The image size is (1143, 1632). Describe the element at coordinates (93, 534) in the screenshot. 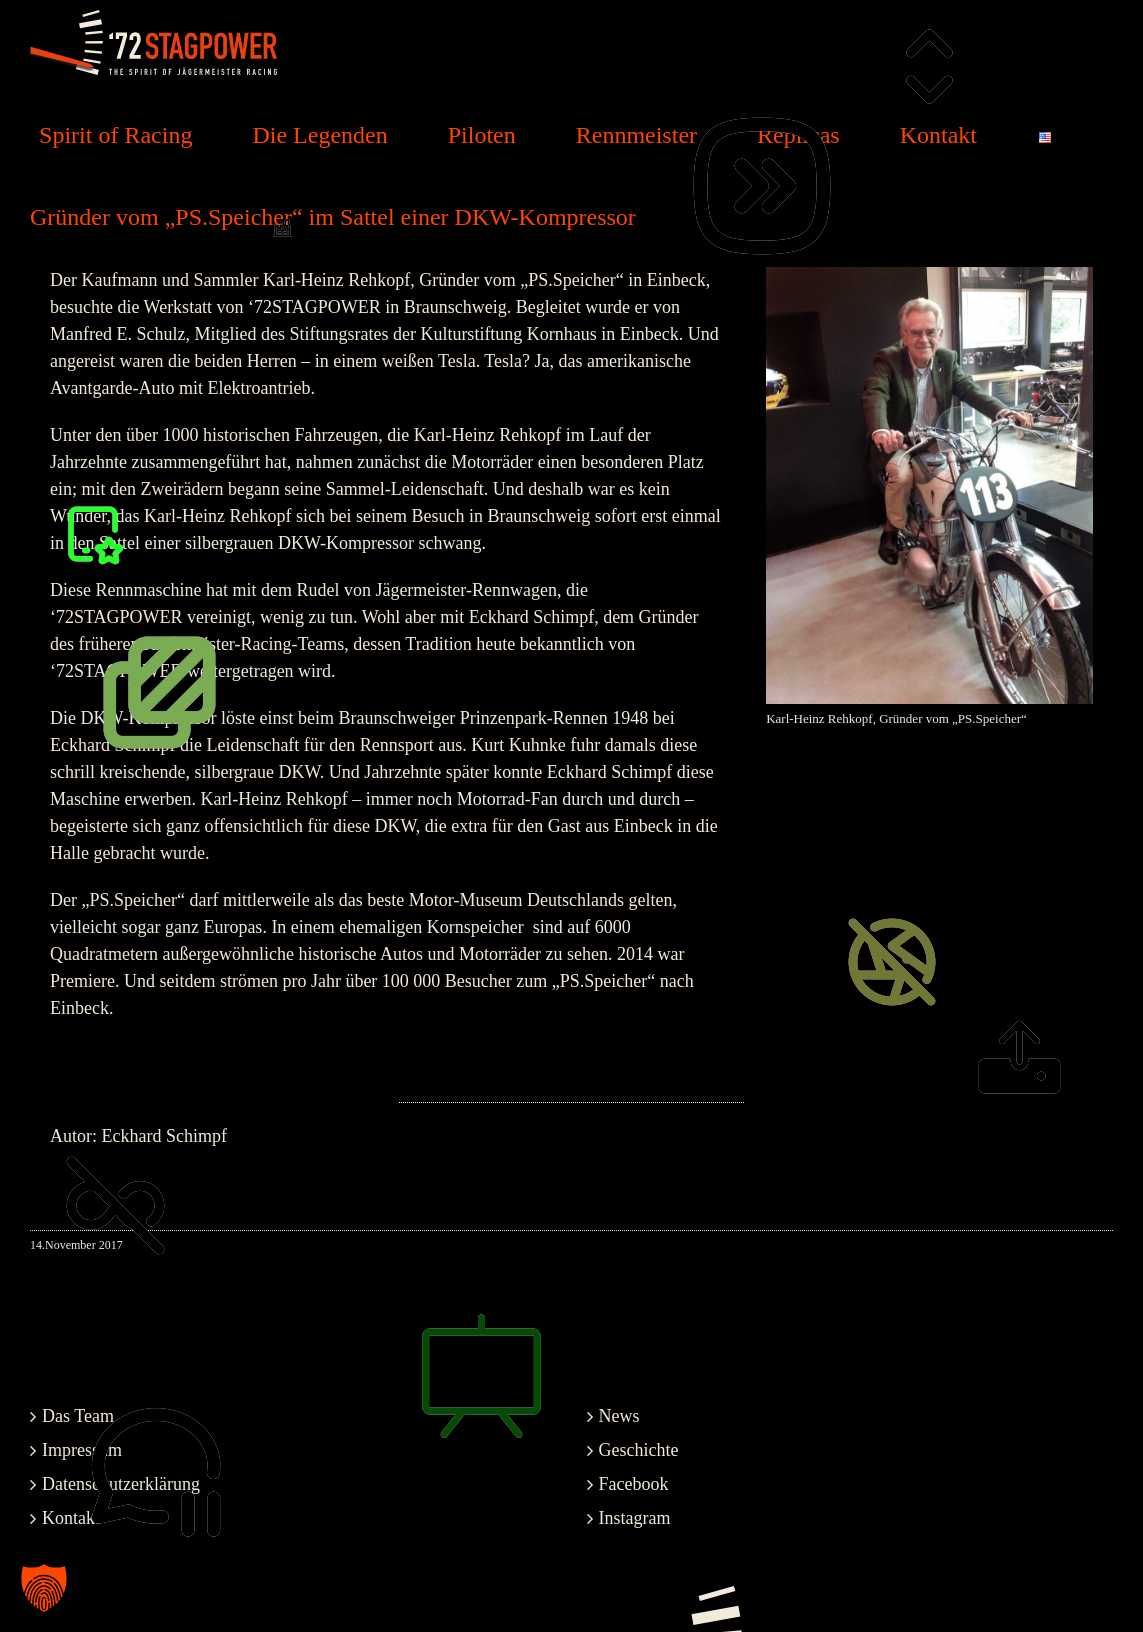

I see `mark this iPad as a favorite device` at that location.